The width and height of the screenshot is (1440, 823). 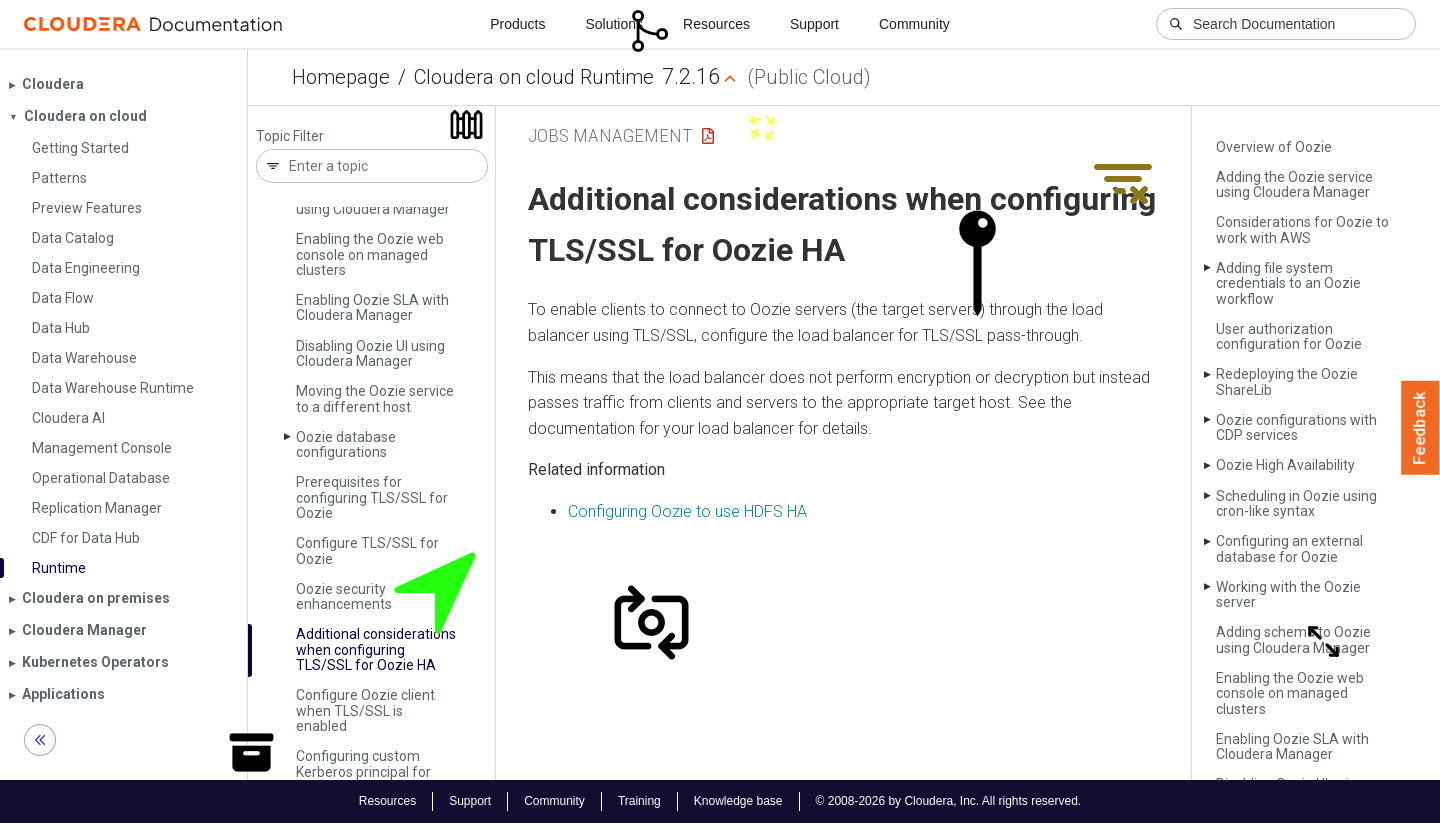 What do you see at coordinates (251, 752) in the screenshot?
I see `access archived items or files` at bounding box center [251, 752].